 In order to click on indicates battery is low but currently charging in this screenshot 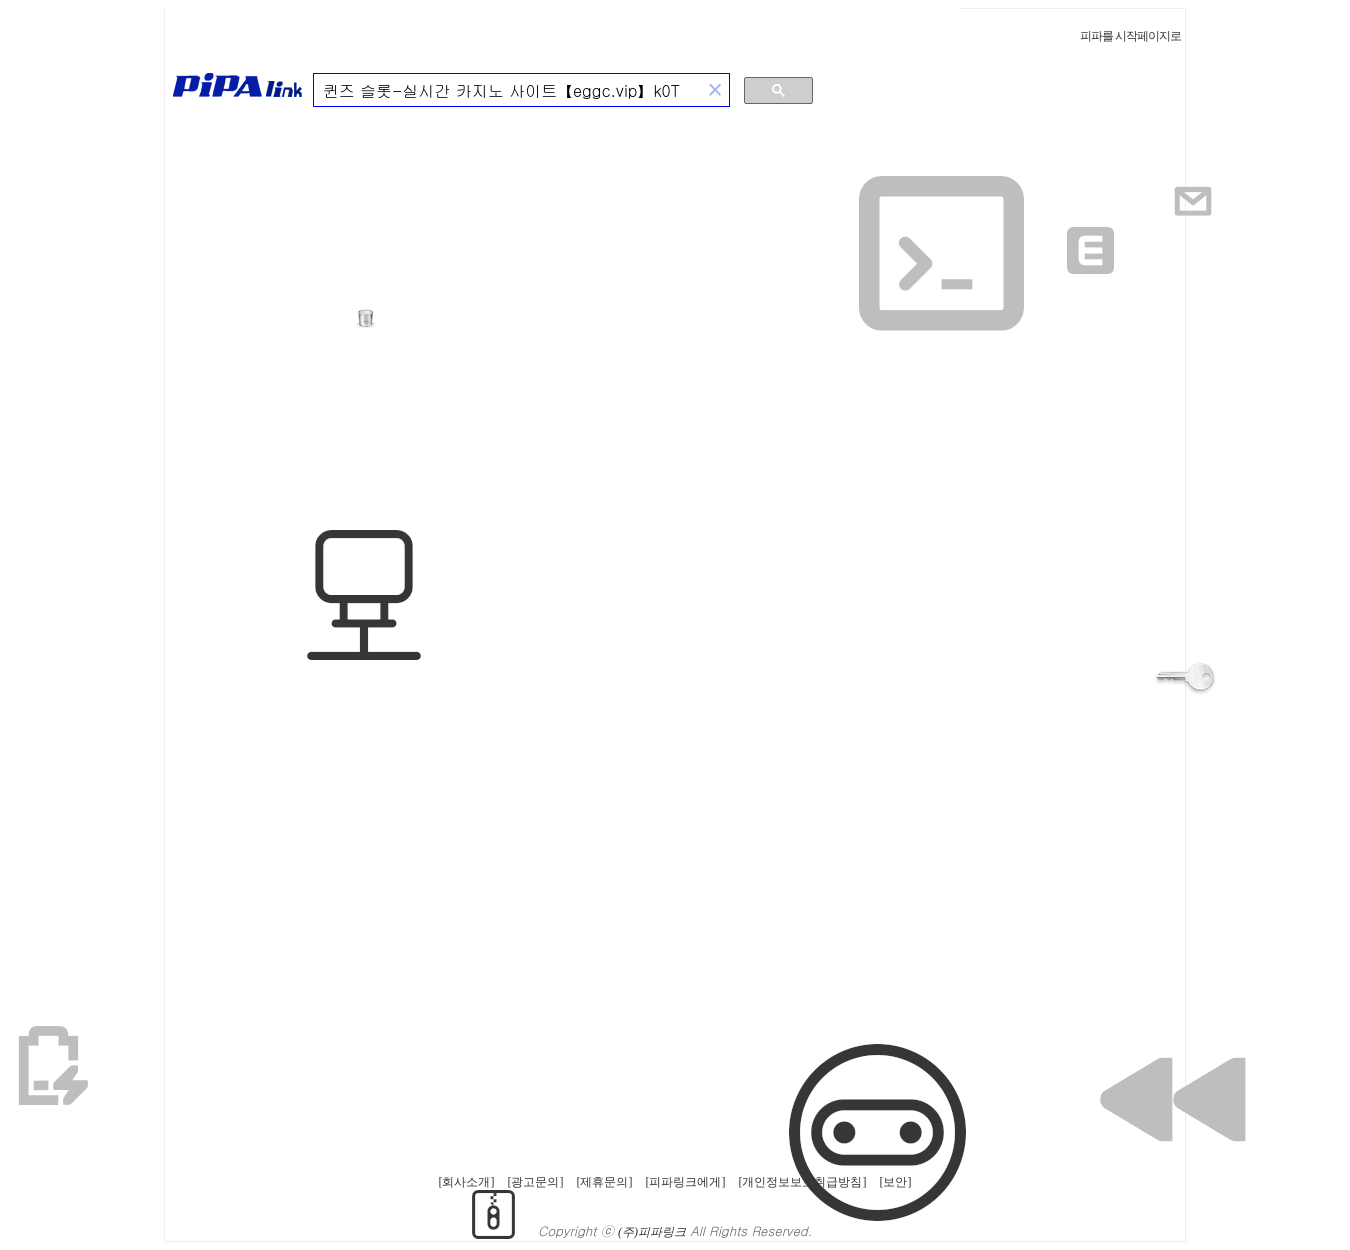, I will do `click(48, 1065)`.